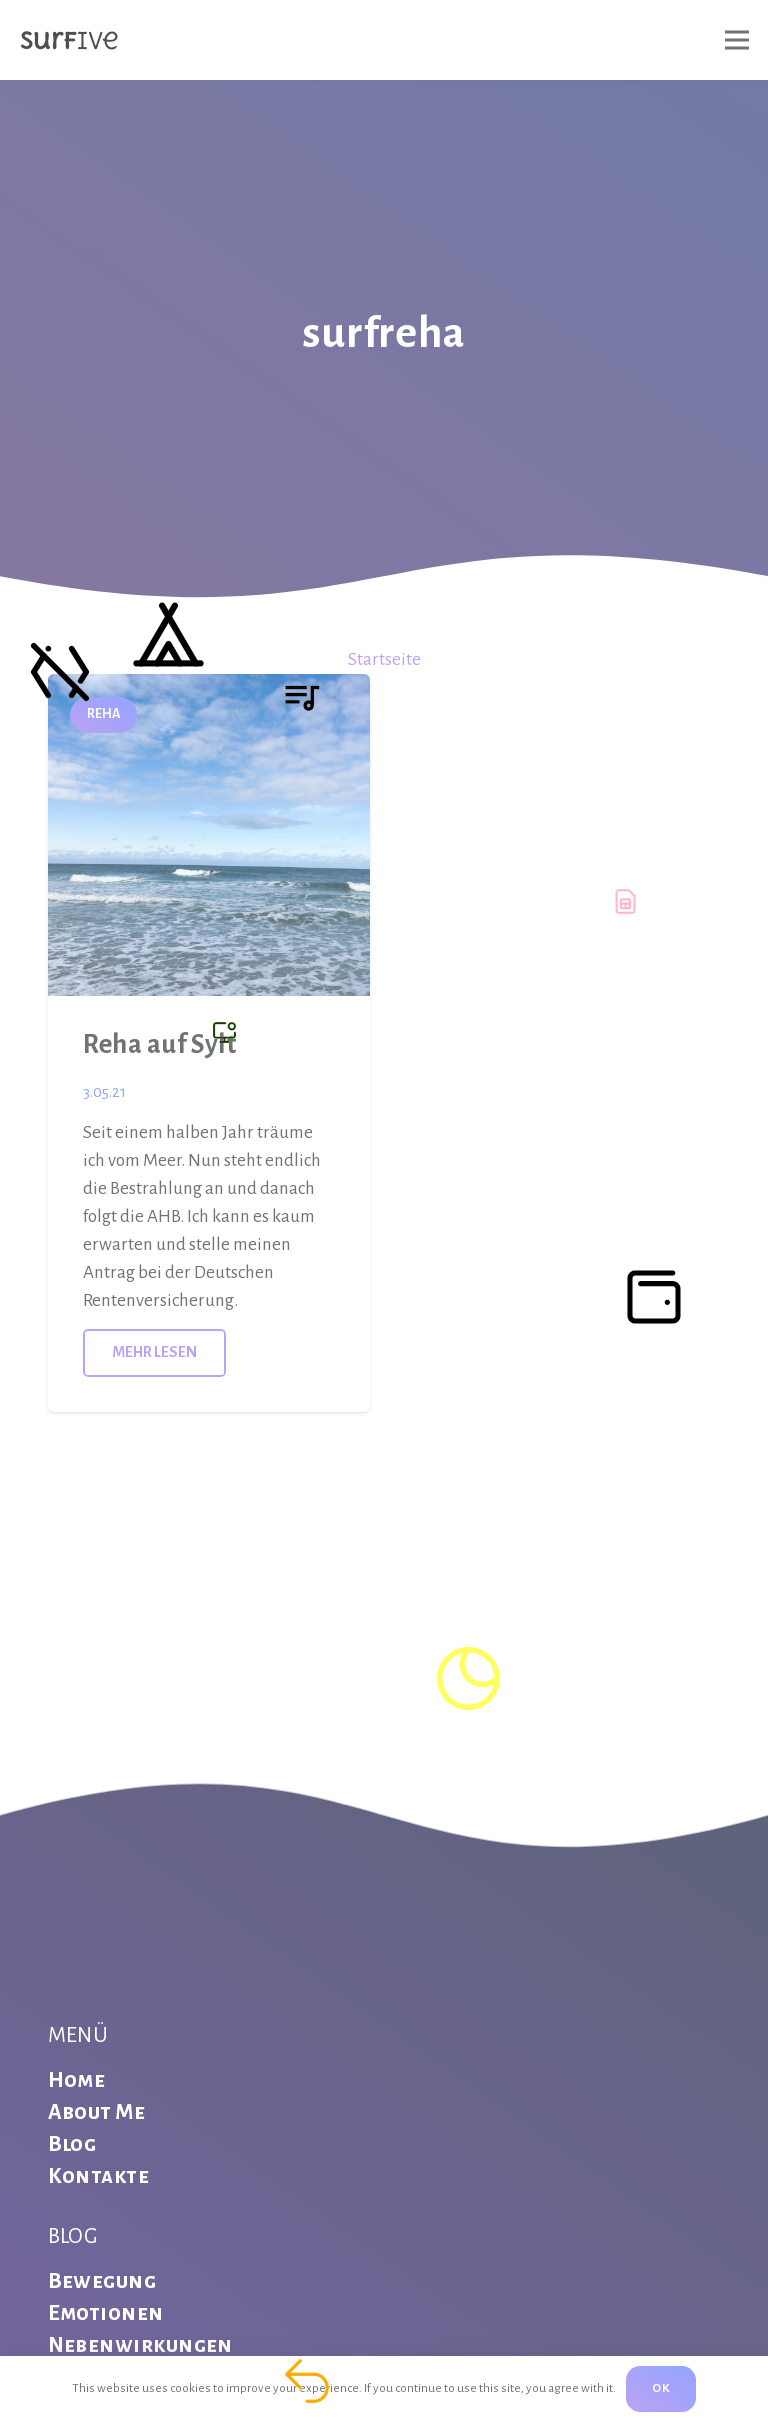 The width and height of the screenshot is (768, 2422). What do you see at coordinates (654, 1297) in the screenshot?
I see `access your wallet or payment methods` at bounding box center [654, 1297].